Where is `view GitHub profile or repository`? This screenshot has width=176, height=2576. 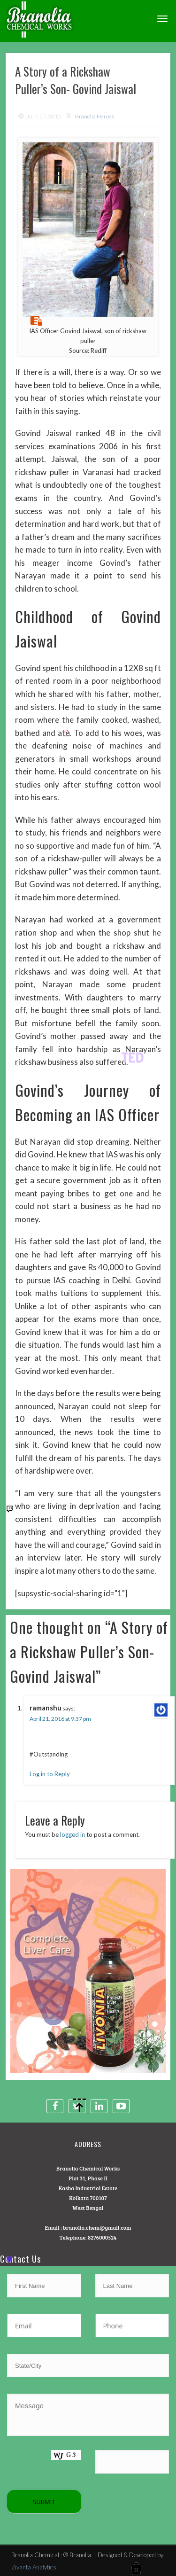
view GitHub profile or repository is located at coordinates (9, 2259).